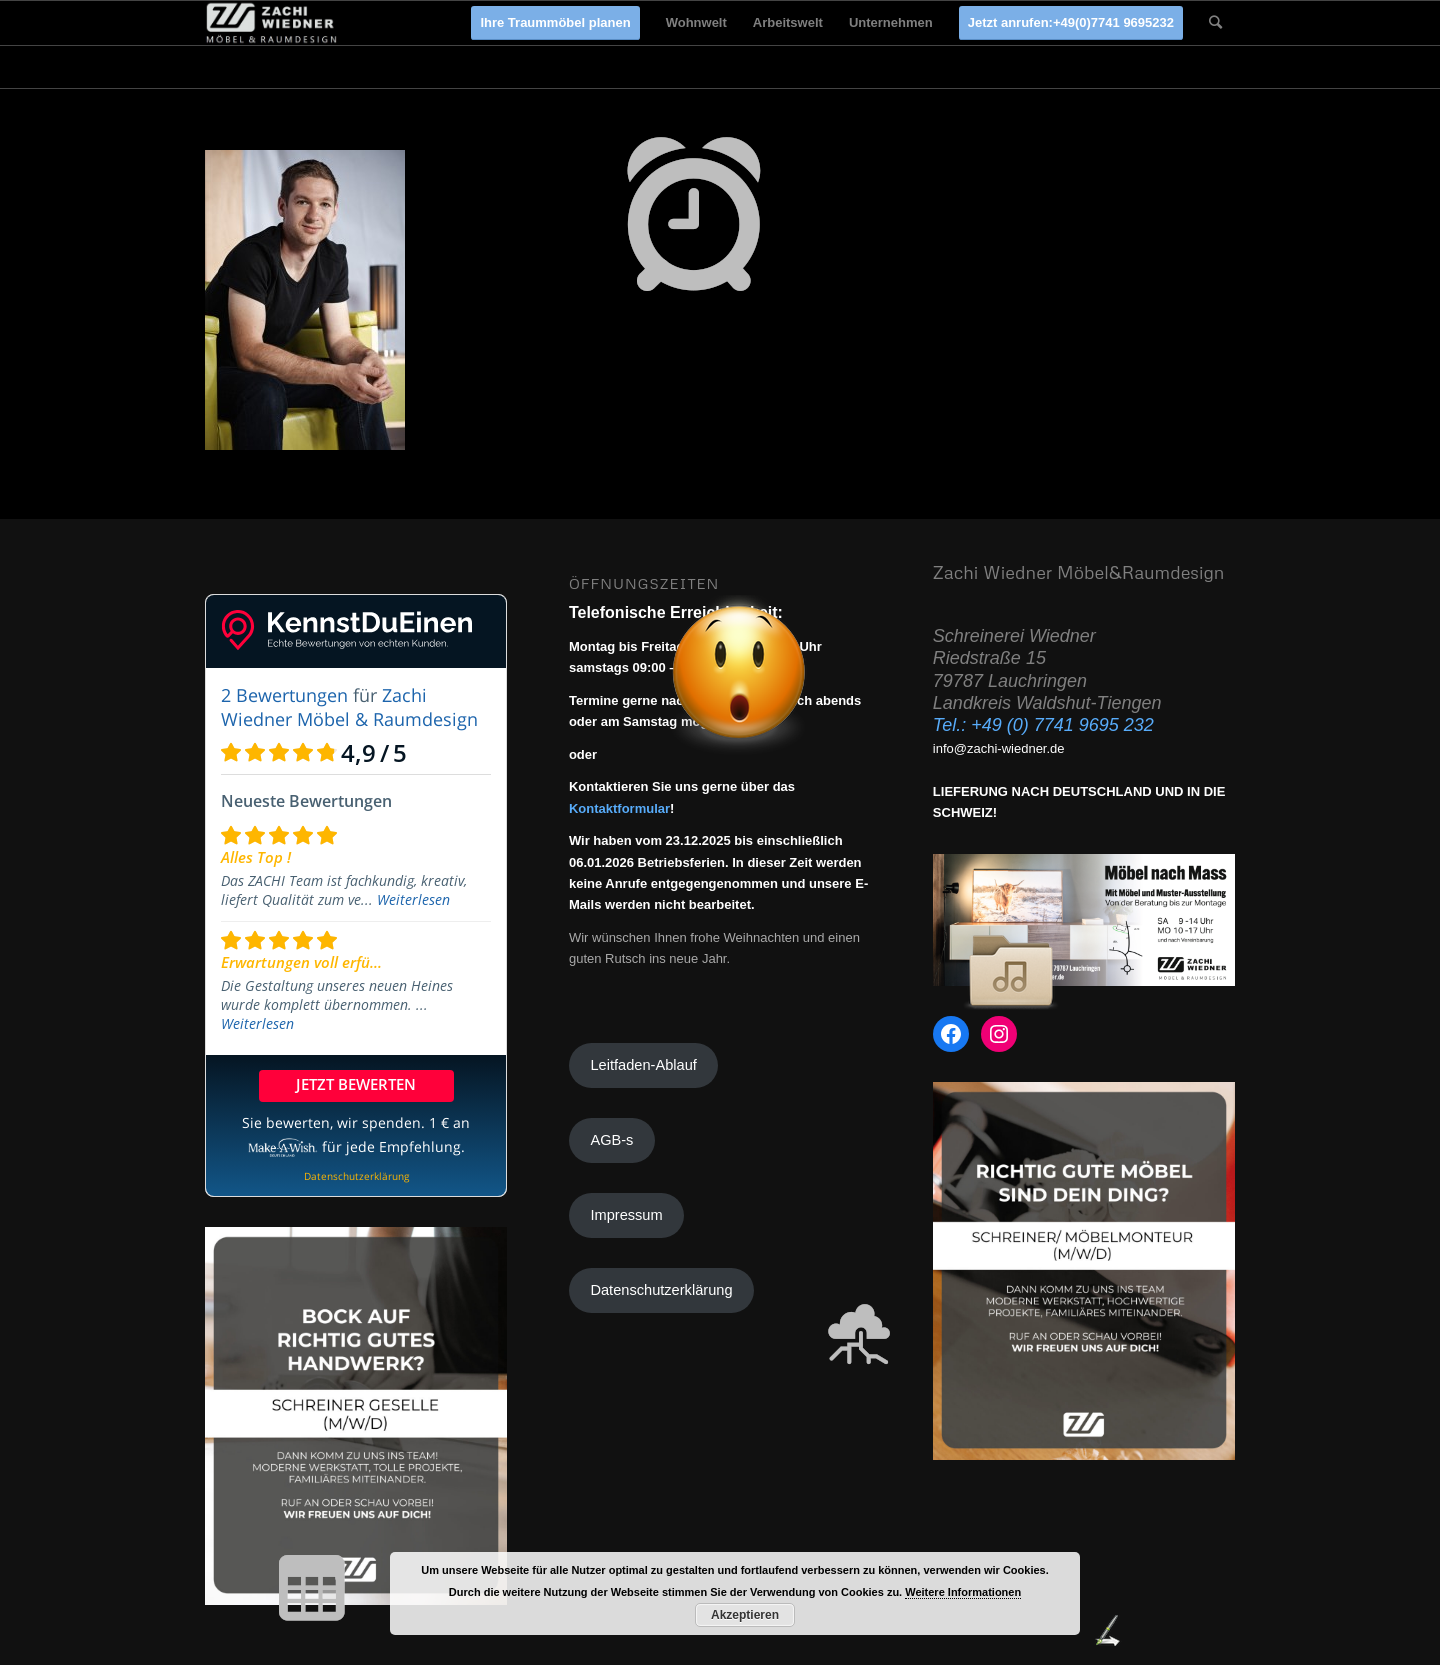 The height and width of the screenshot is (1665, 1440). What do you see at coordinates (699, 209) in the screenshot?
I see `indicates an active alarm is set` at bounding box center [699, 209].